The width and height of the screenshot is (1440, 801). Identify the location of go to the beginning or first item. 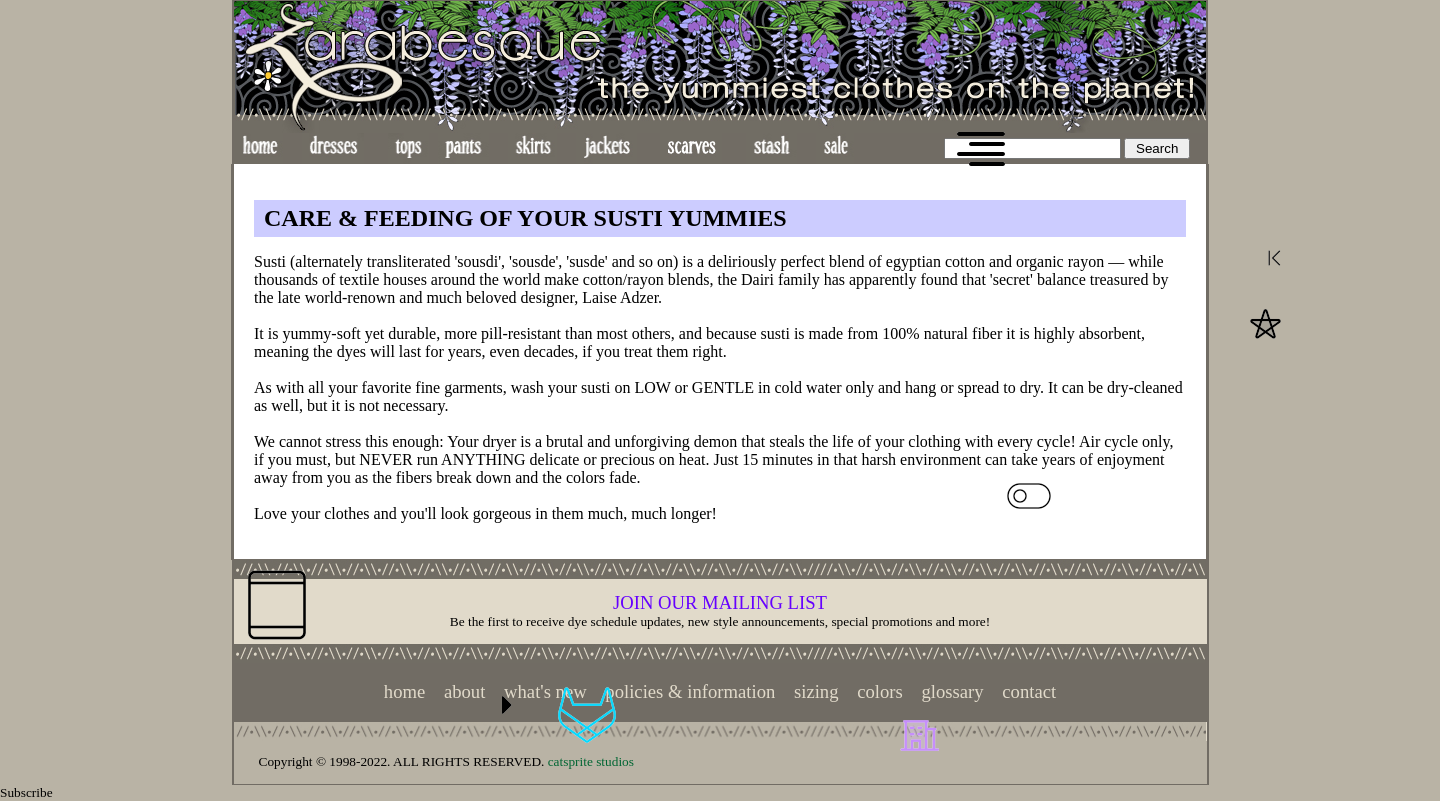
(1274, 258).